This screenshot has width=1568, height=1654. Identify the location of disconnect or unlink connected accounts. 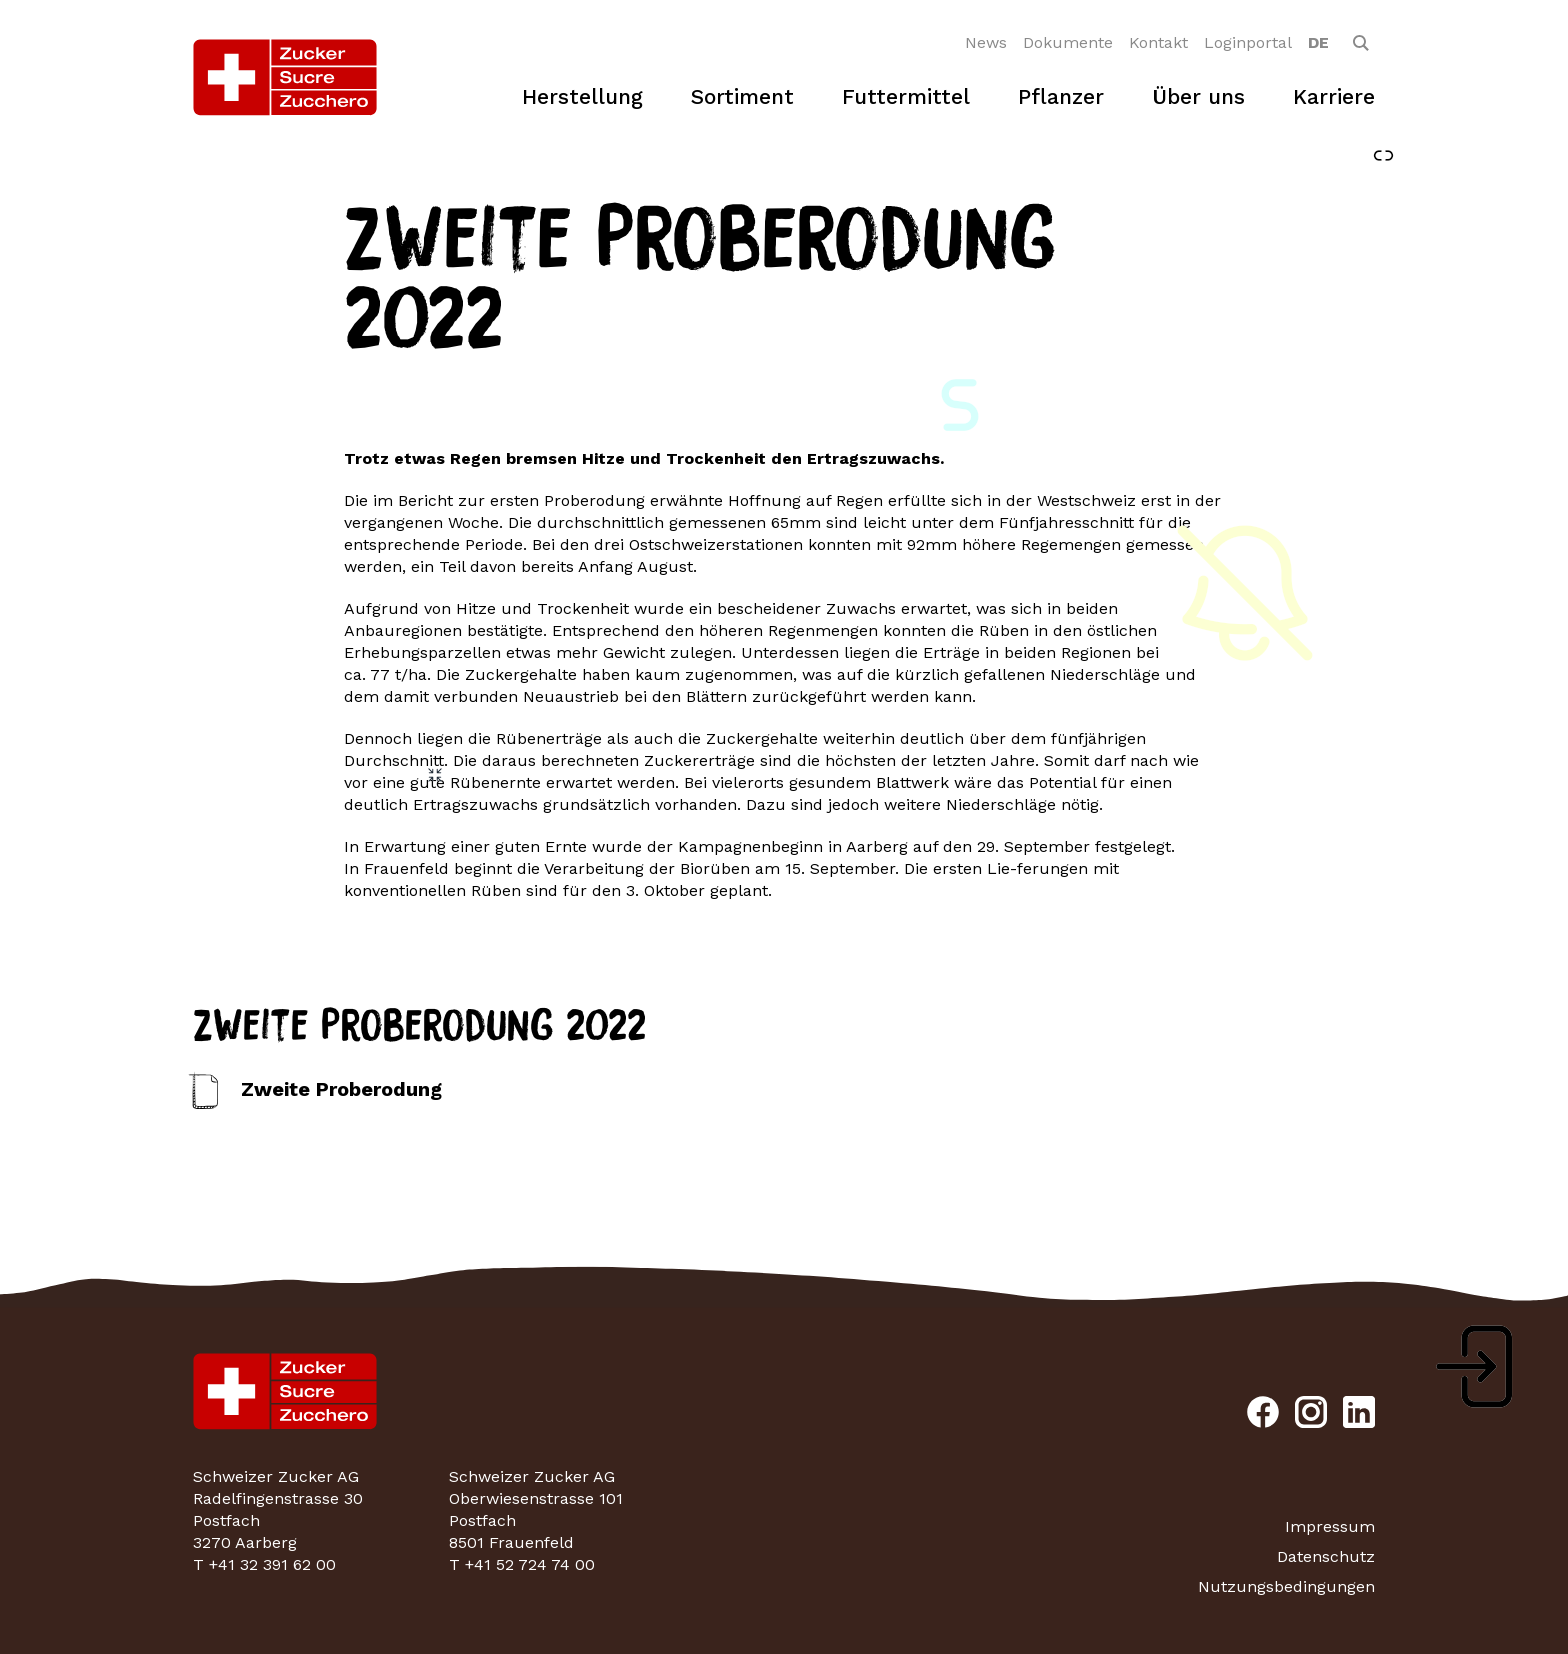
(1383, 155).